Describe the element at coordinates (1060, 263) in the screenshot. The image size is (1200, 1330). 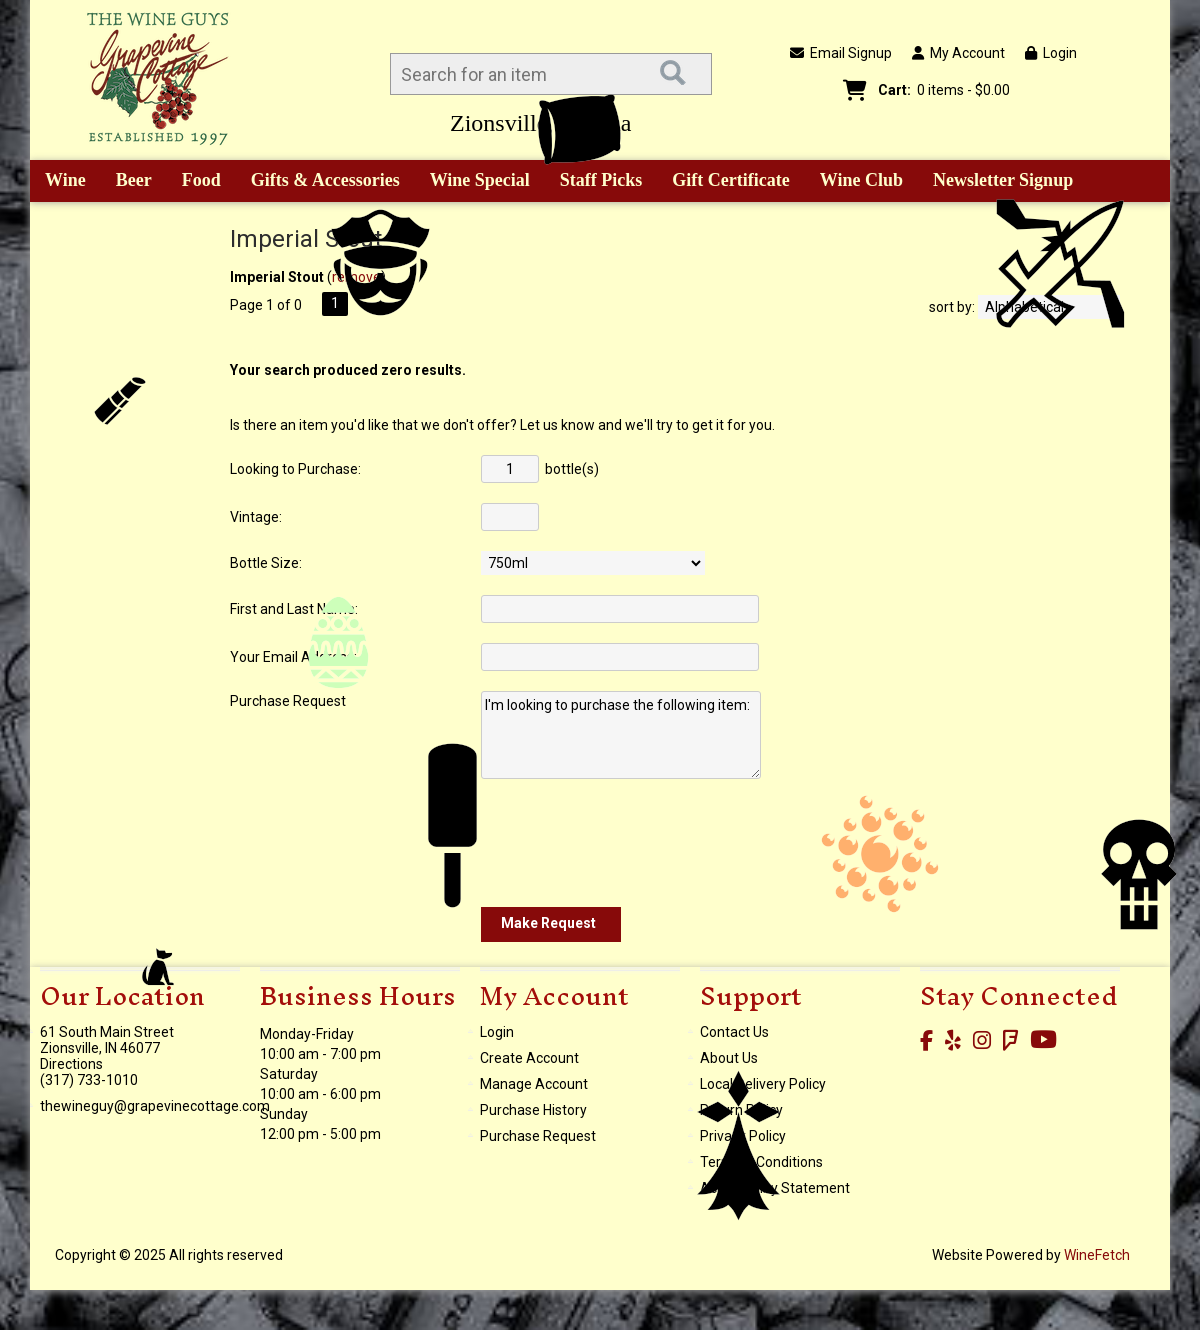
I see `equip a lightning-enchanted weapon` at that location.